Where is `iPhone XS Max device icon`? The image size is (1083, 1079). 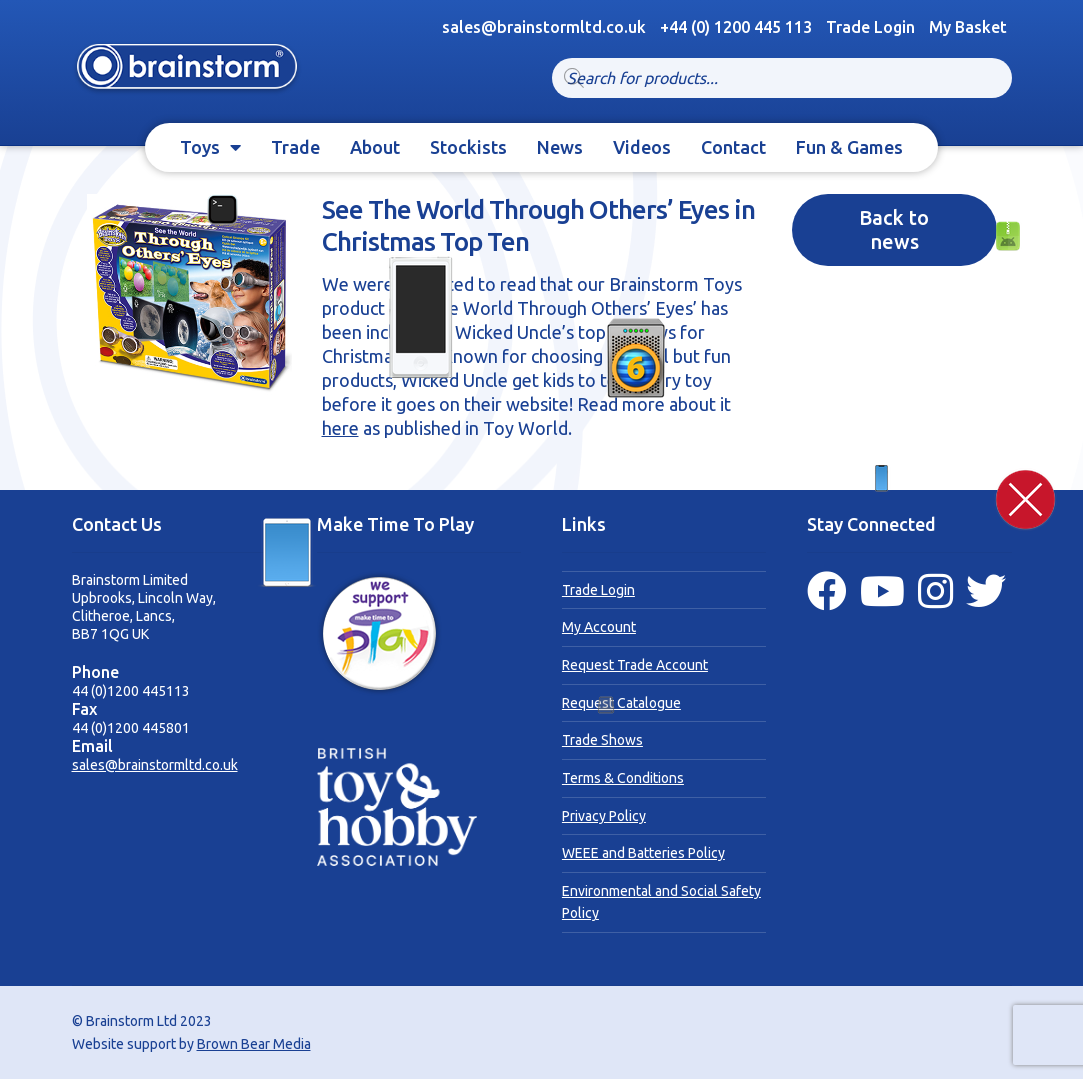 iPhone XS Max device icon is located at coordinates (881, 478).